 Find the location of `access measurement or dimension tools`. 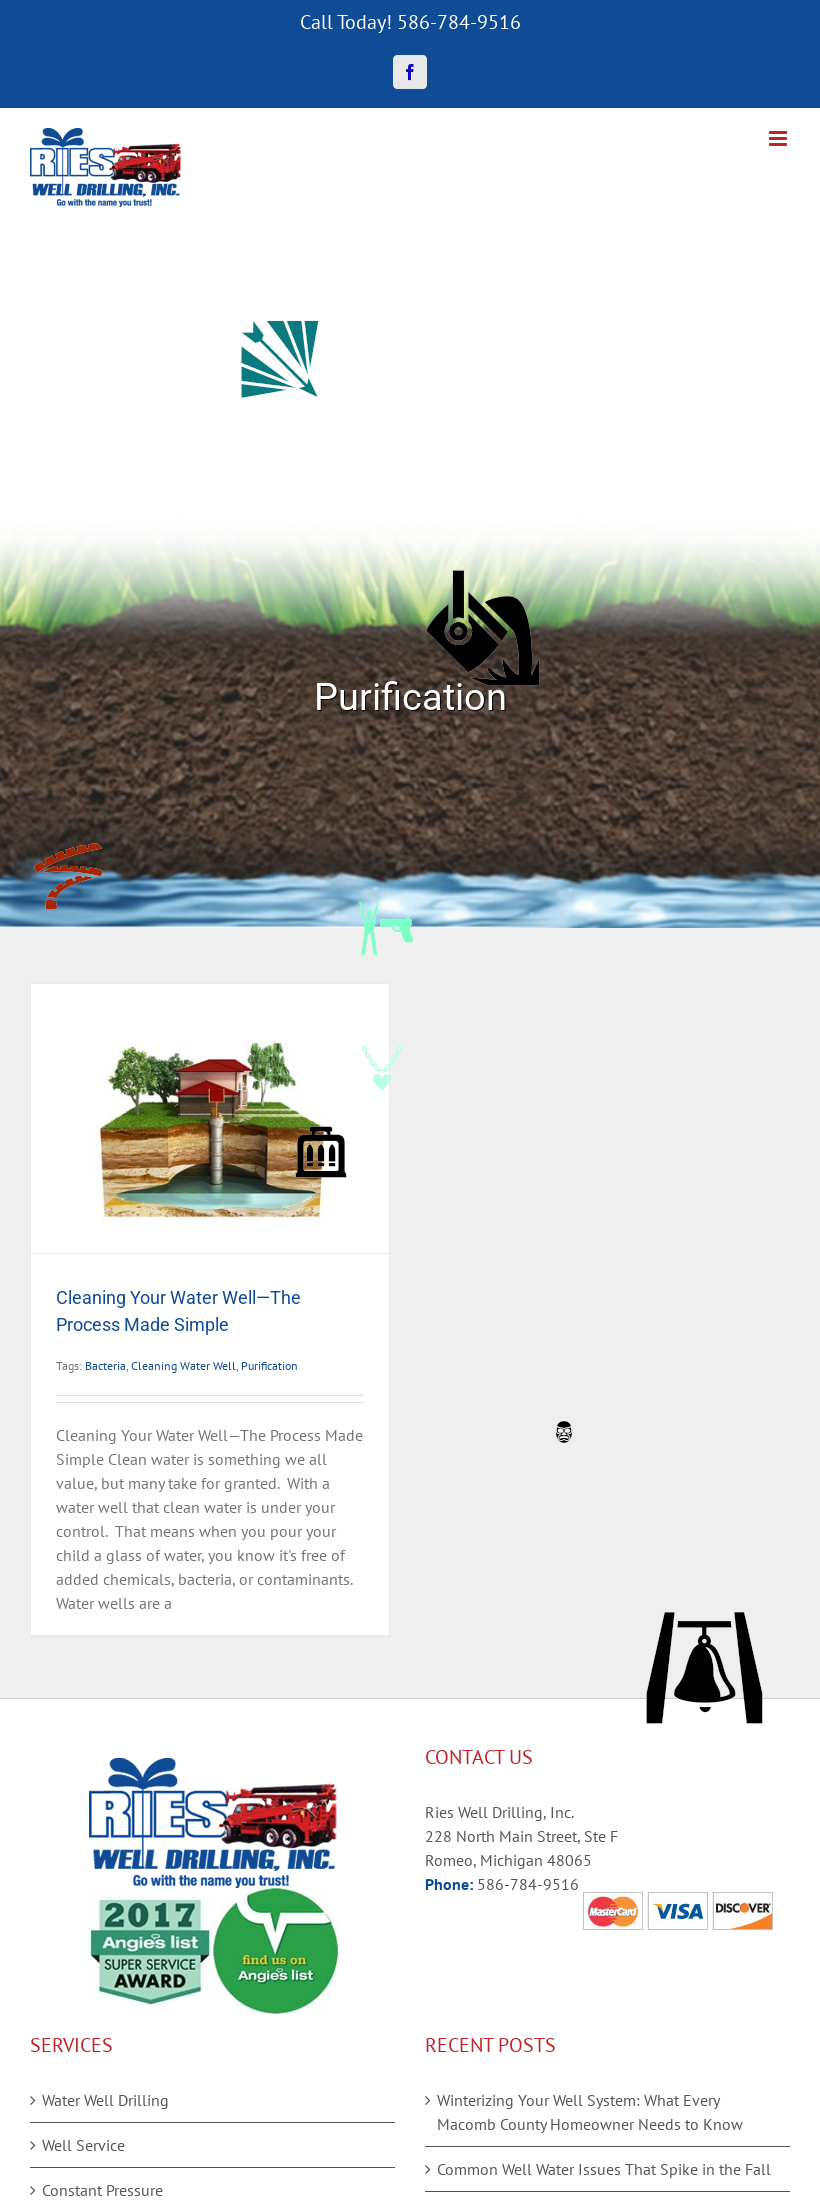

access measurement or dimension tools is located at coordinates (68, 876).